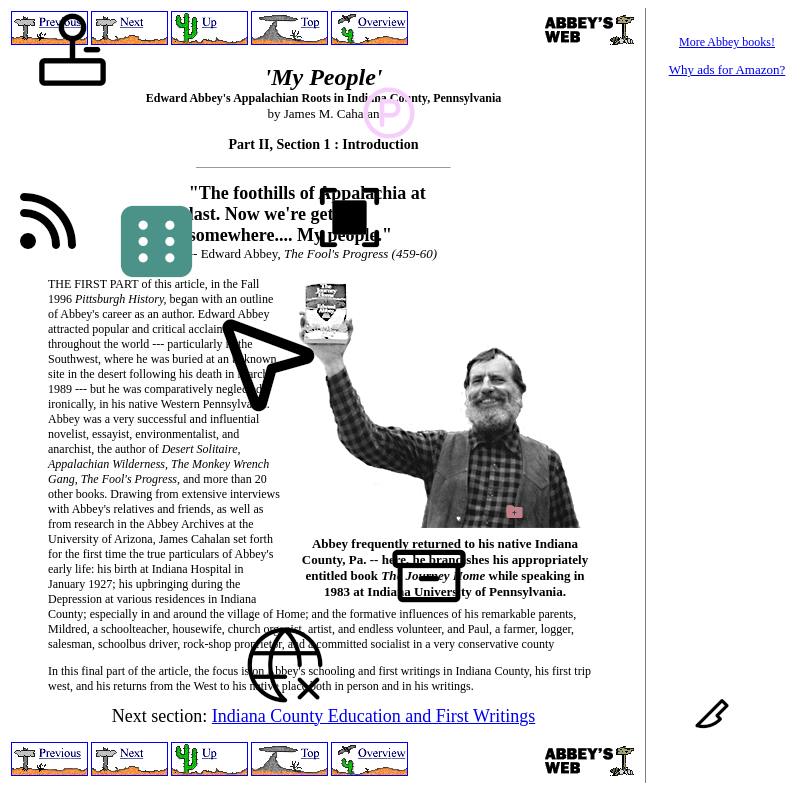  Describe the element at coordinates (285, 665) in the screenshot. I see `disconnect from the internet` at that location.